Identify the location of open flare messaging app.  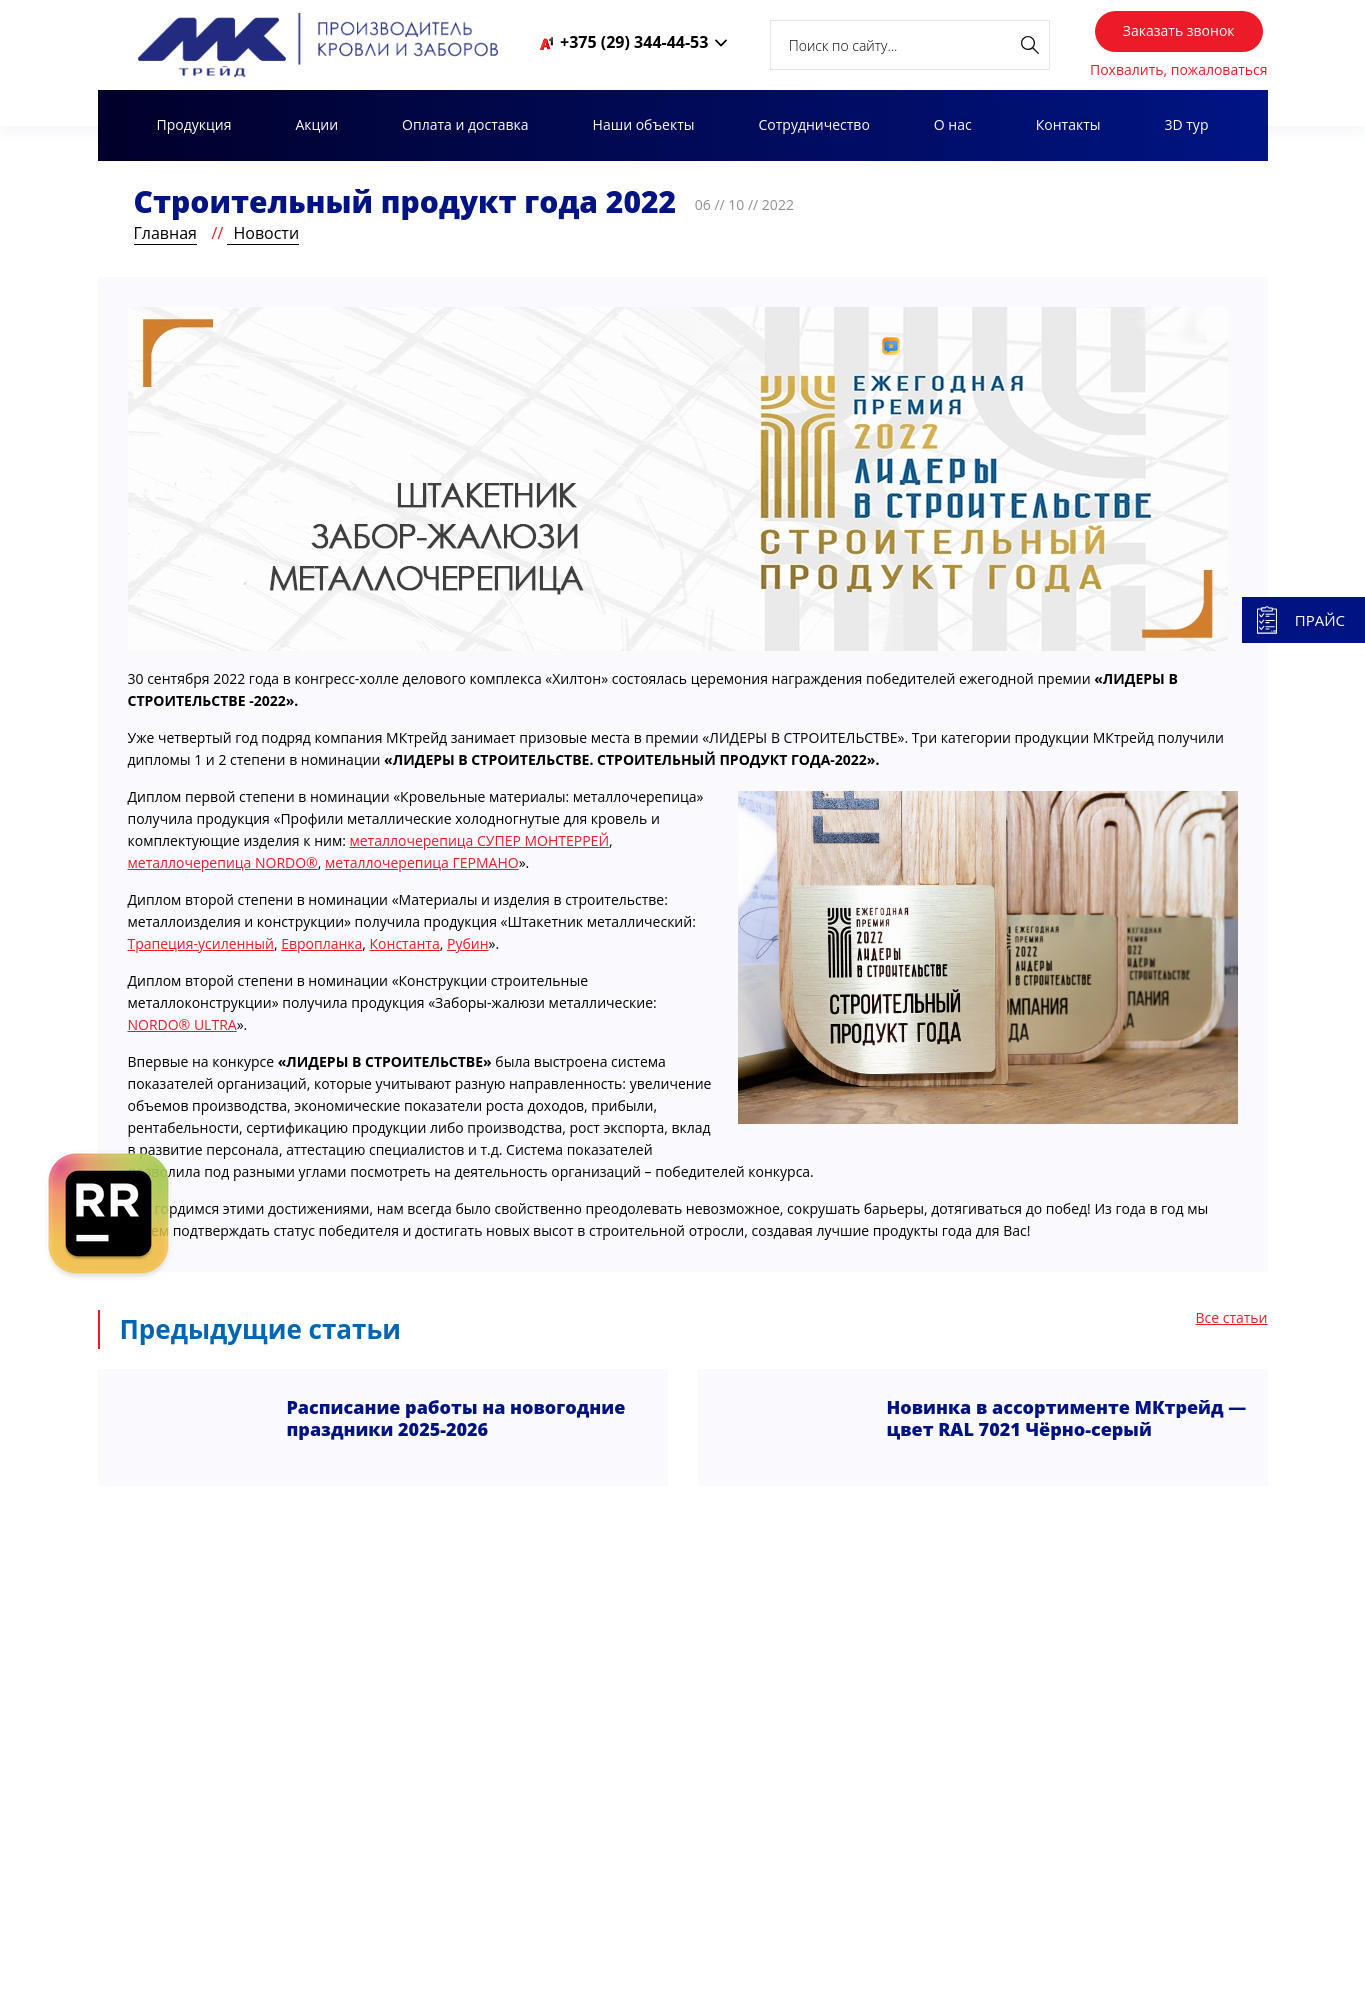
(891, 346).